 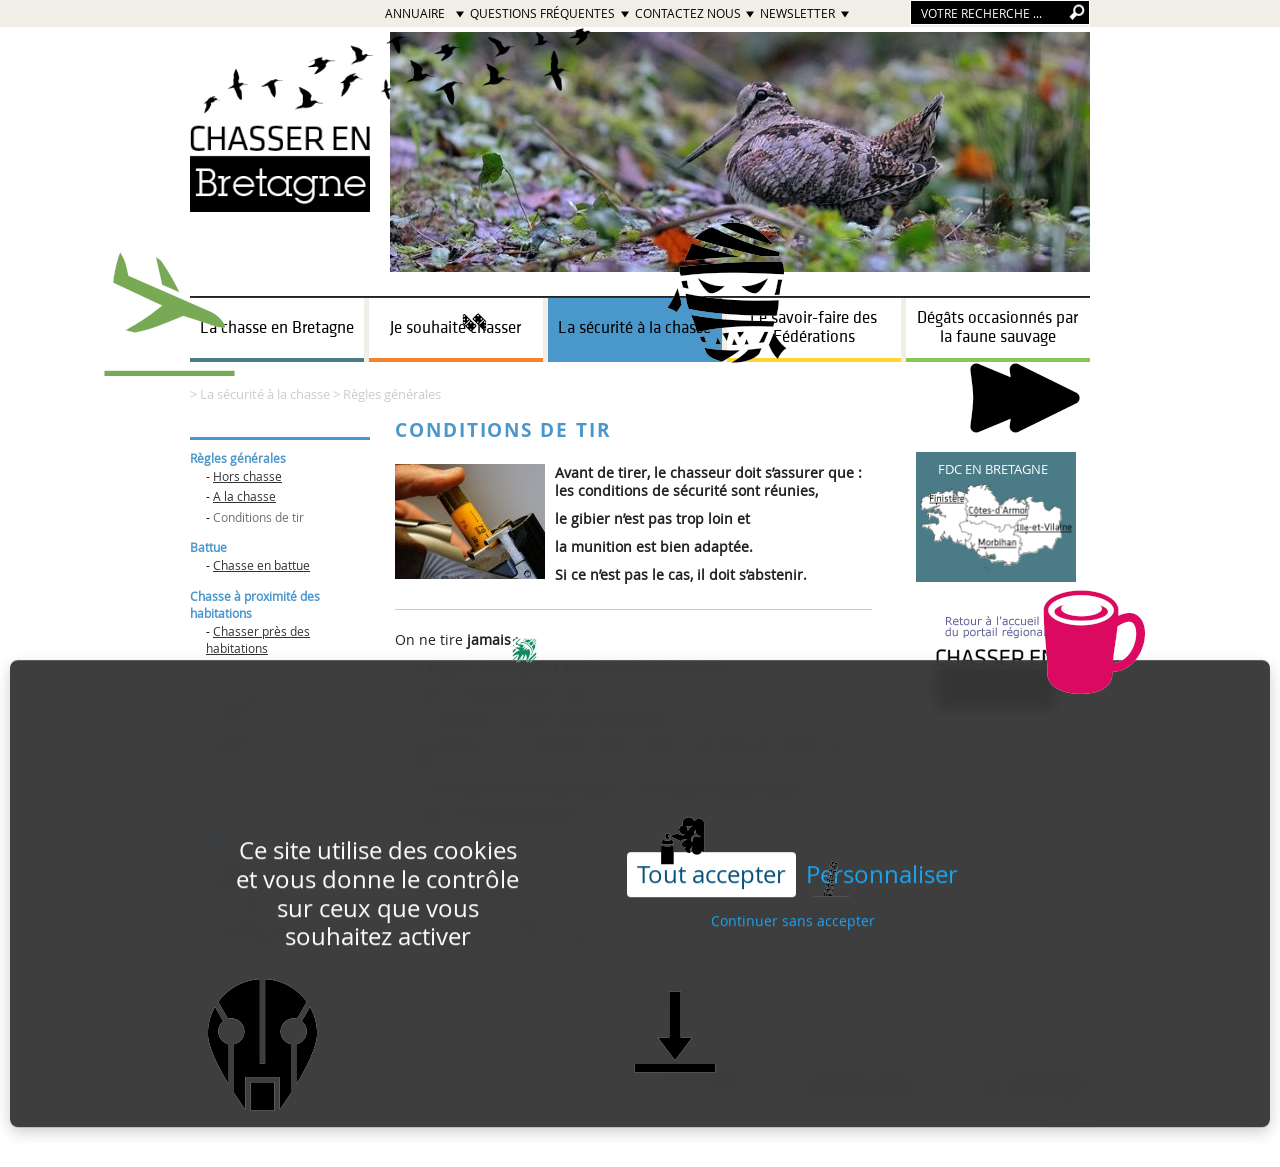 I want to click on spray paint tool or graffiti feature, so click(x=680, y=840).